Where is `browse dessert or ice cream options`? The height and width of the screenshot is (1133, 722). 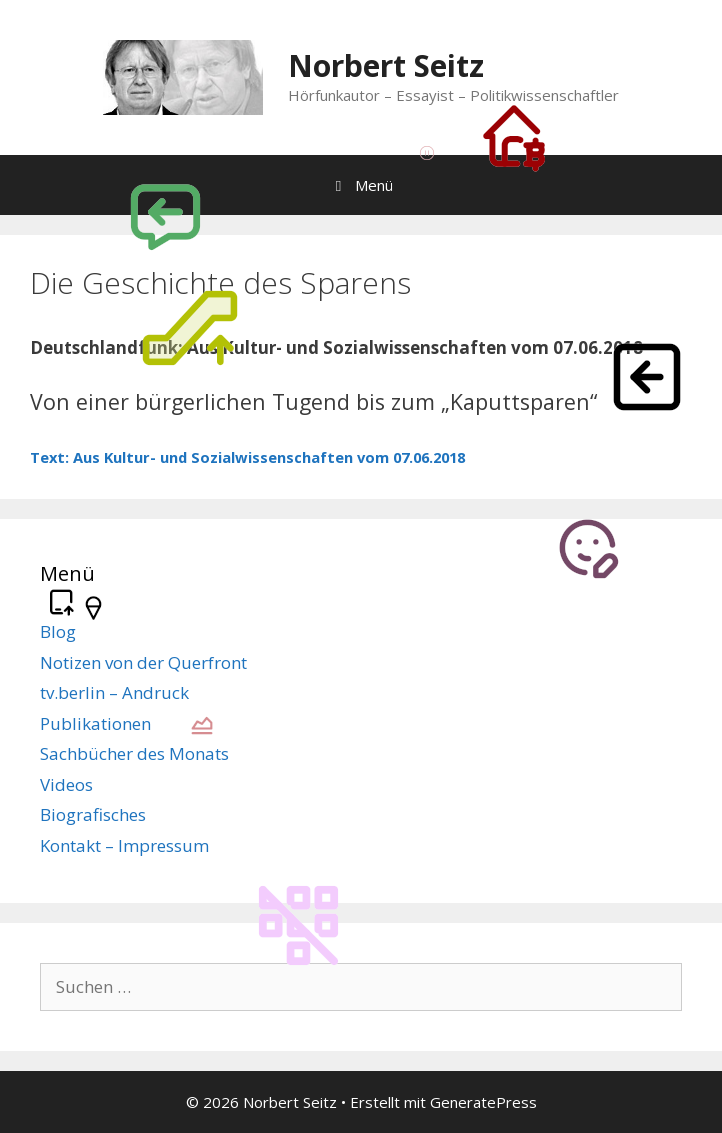
browse dessert or ice cream options is located at coordinates (93, 607).